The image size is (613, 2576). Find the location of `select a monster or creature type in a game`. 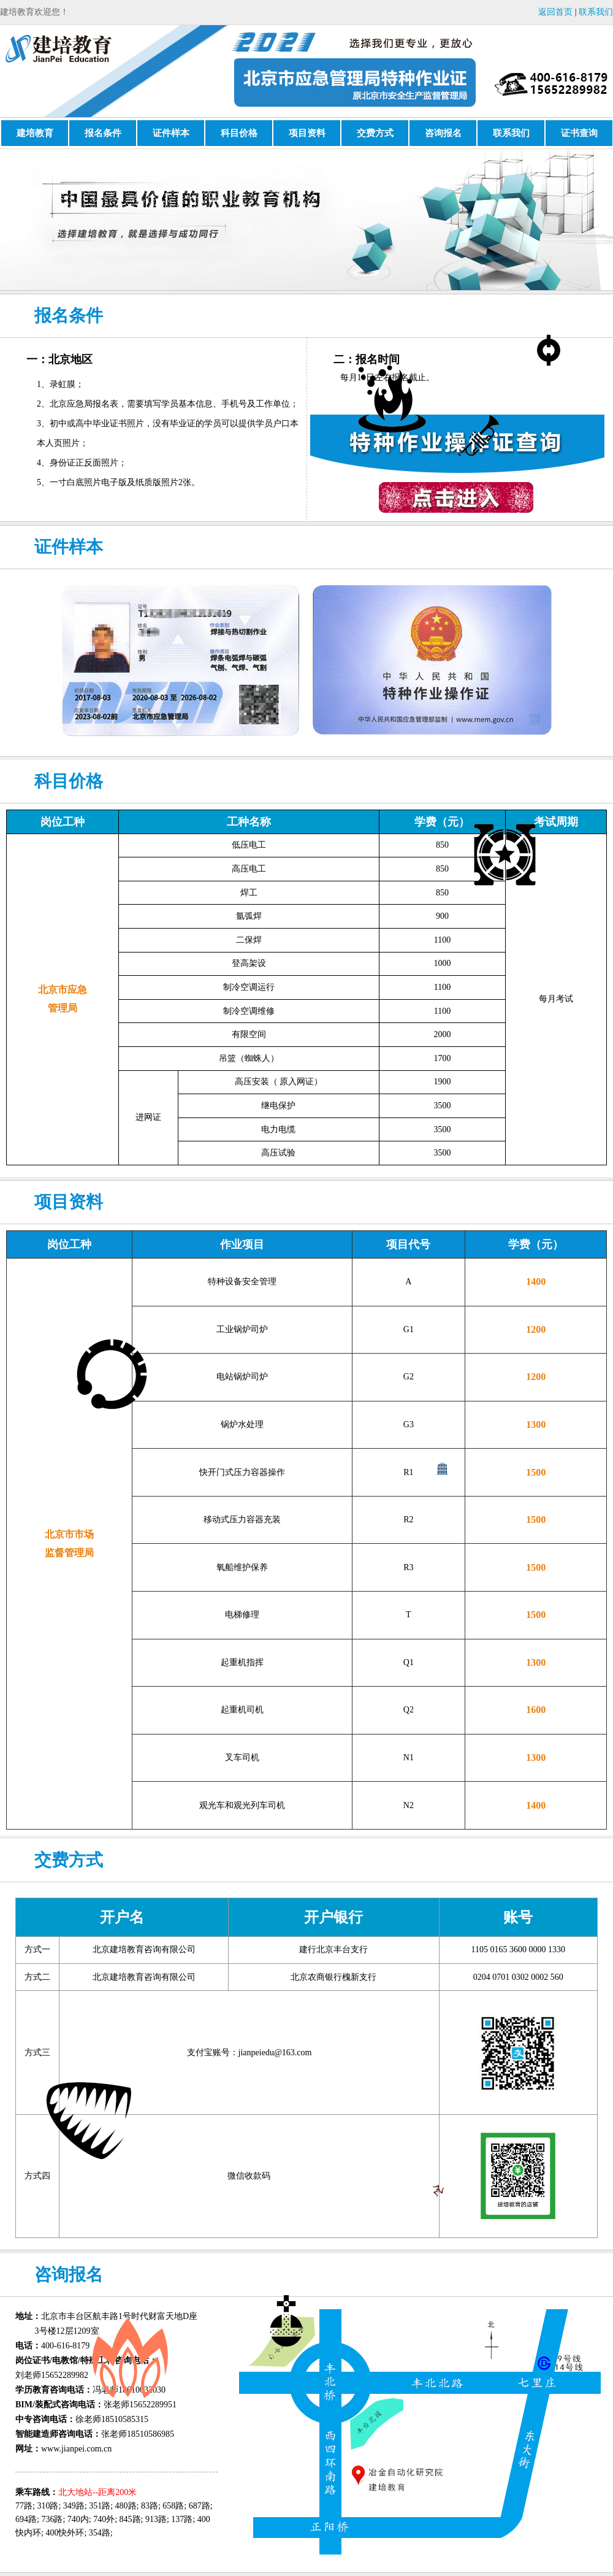

select a monster or creature type in a game is located at coordinates (88, 2118).